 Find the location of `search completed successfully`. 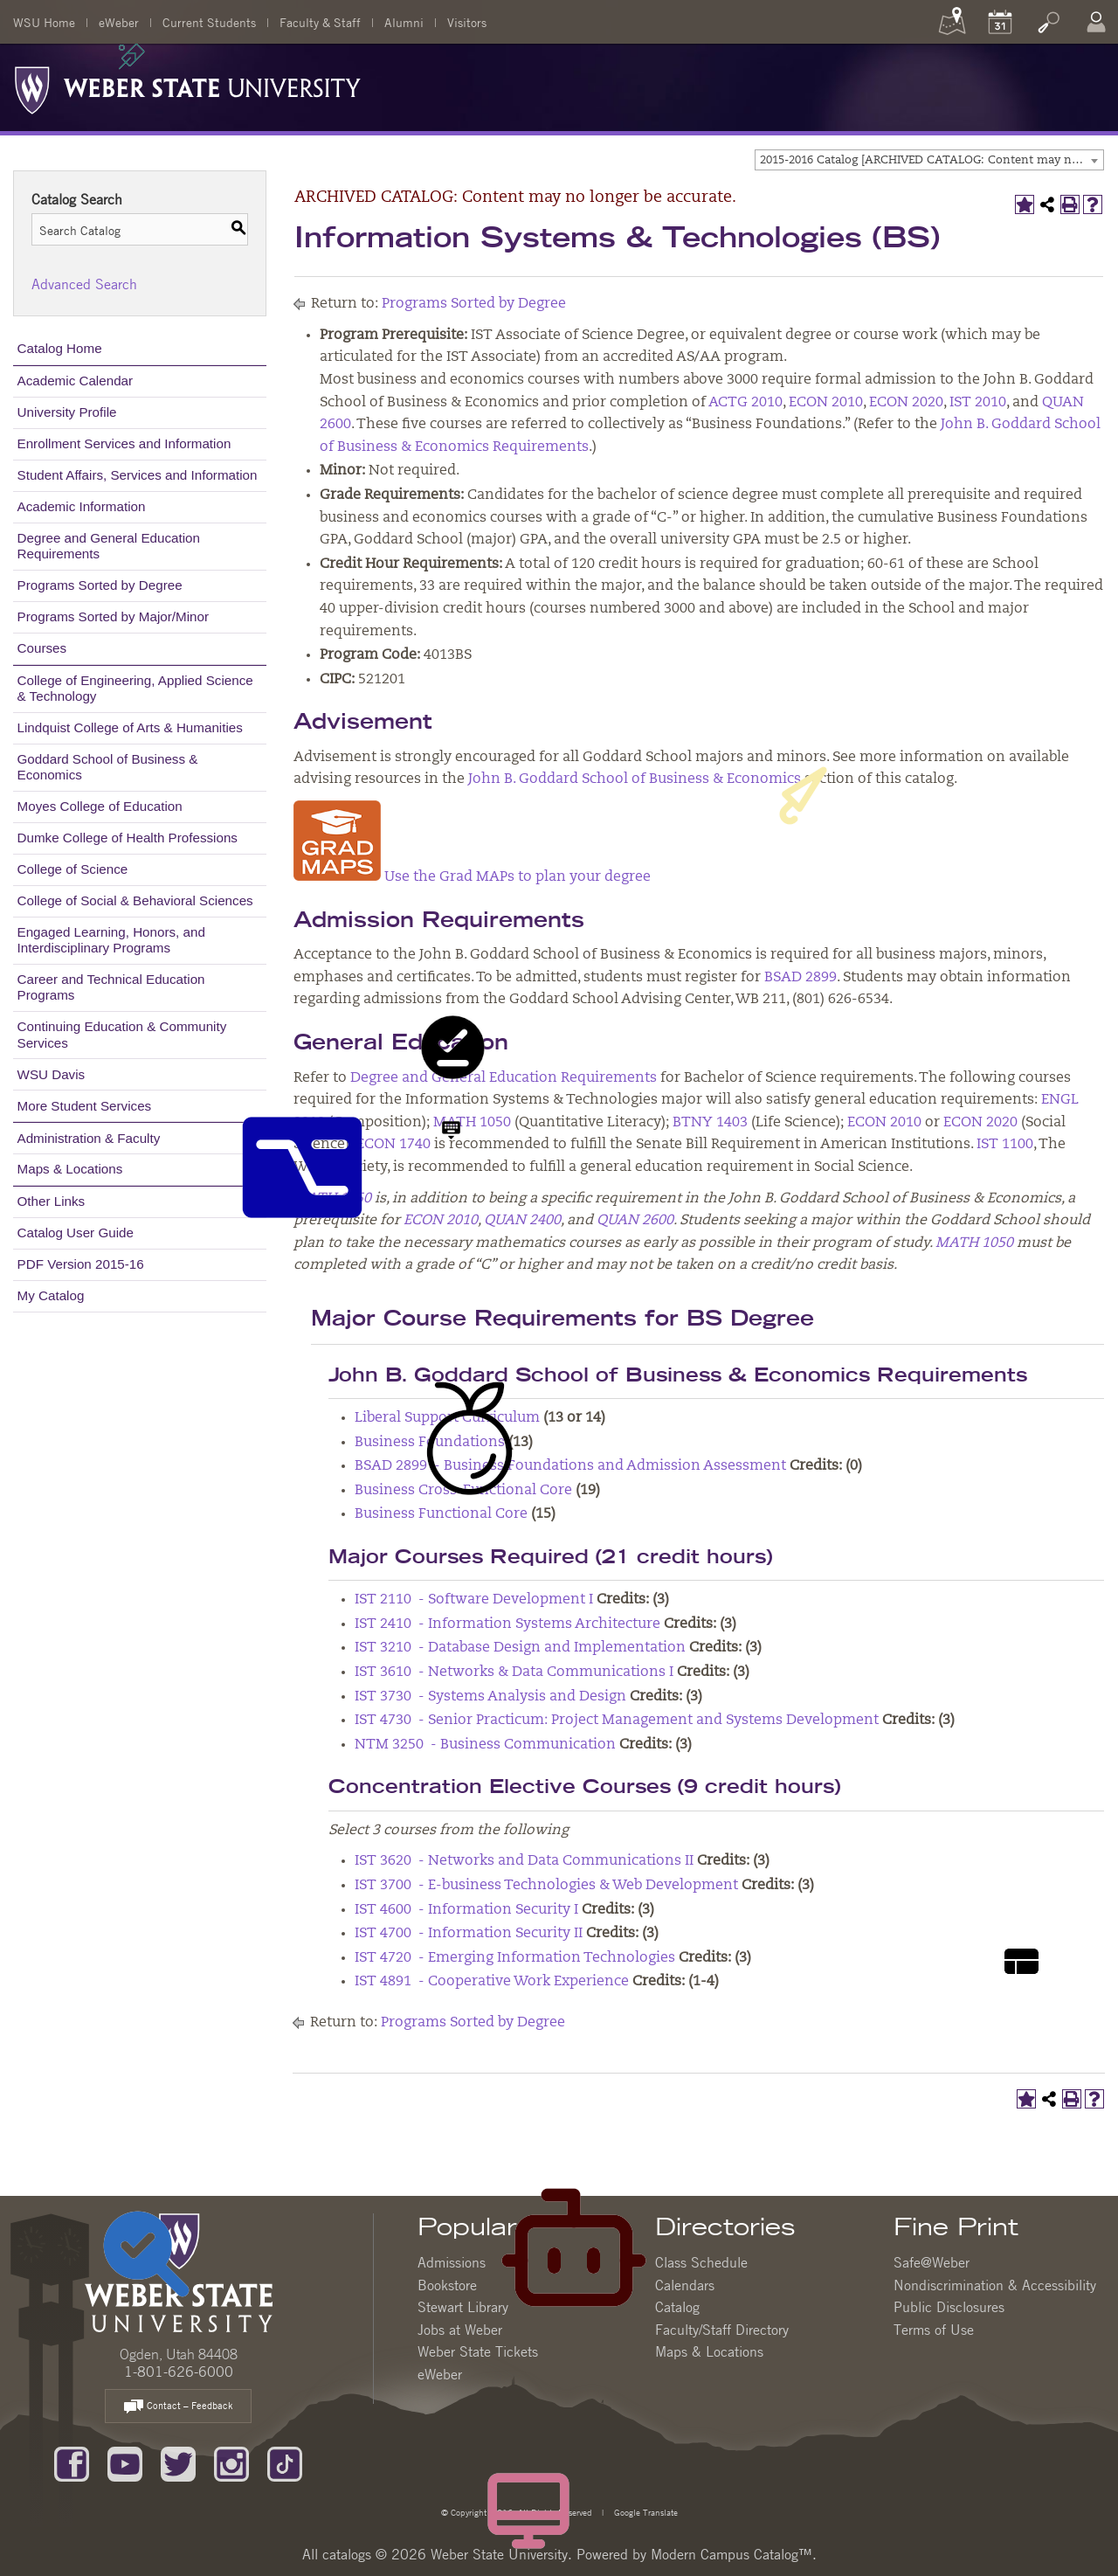

search completed successfully is located at coordinates (146, 2254).